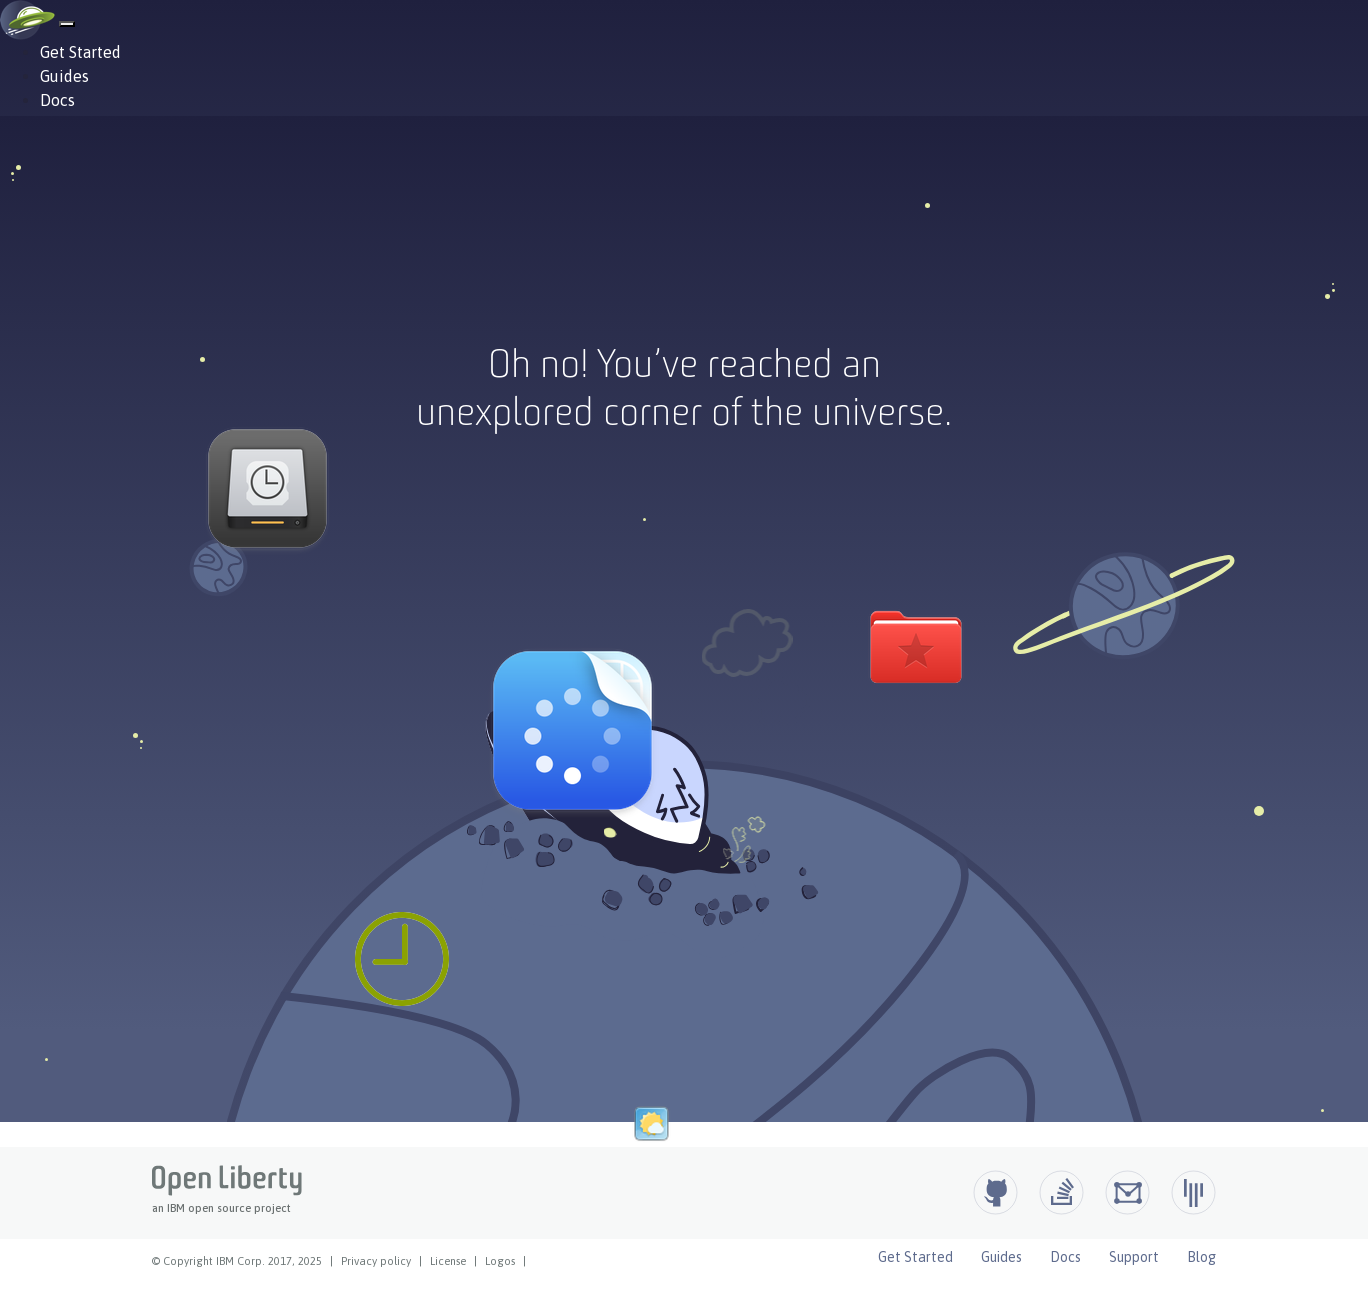 This screenshot has height=1311, width=1368. What do you see at coordinates (572, 730) in the screenshot?
I see `open system preferences or settings app` at bounding box center [572, 730].